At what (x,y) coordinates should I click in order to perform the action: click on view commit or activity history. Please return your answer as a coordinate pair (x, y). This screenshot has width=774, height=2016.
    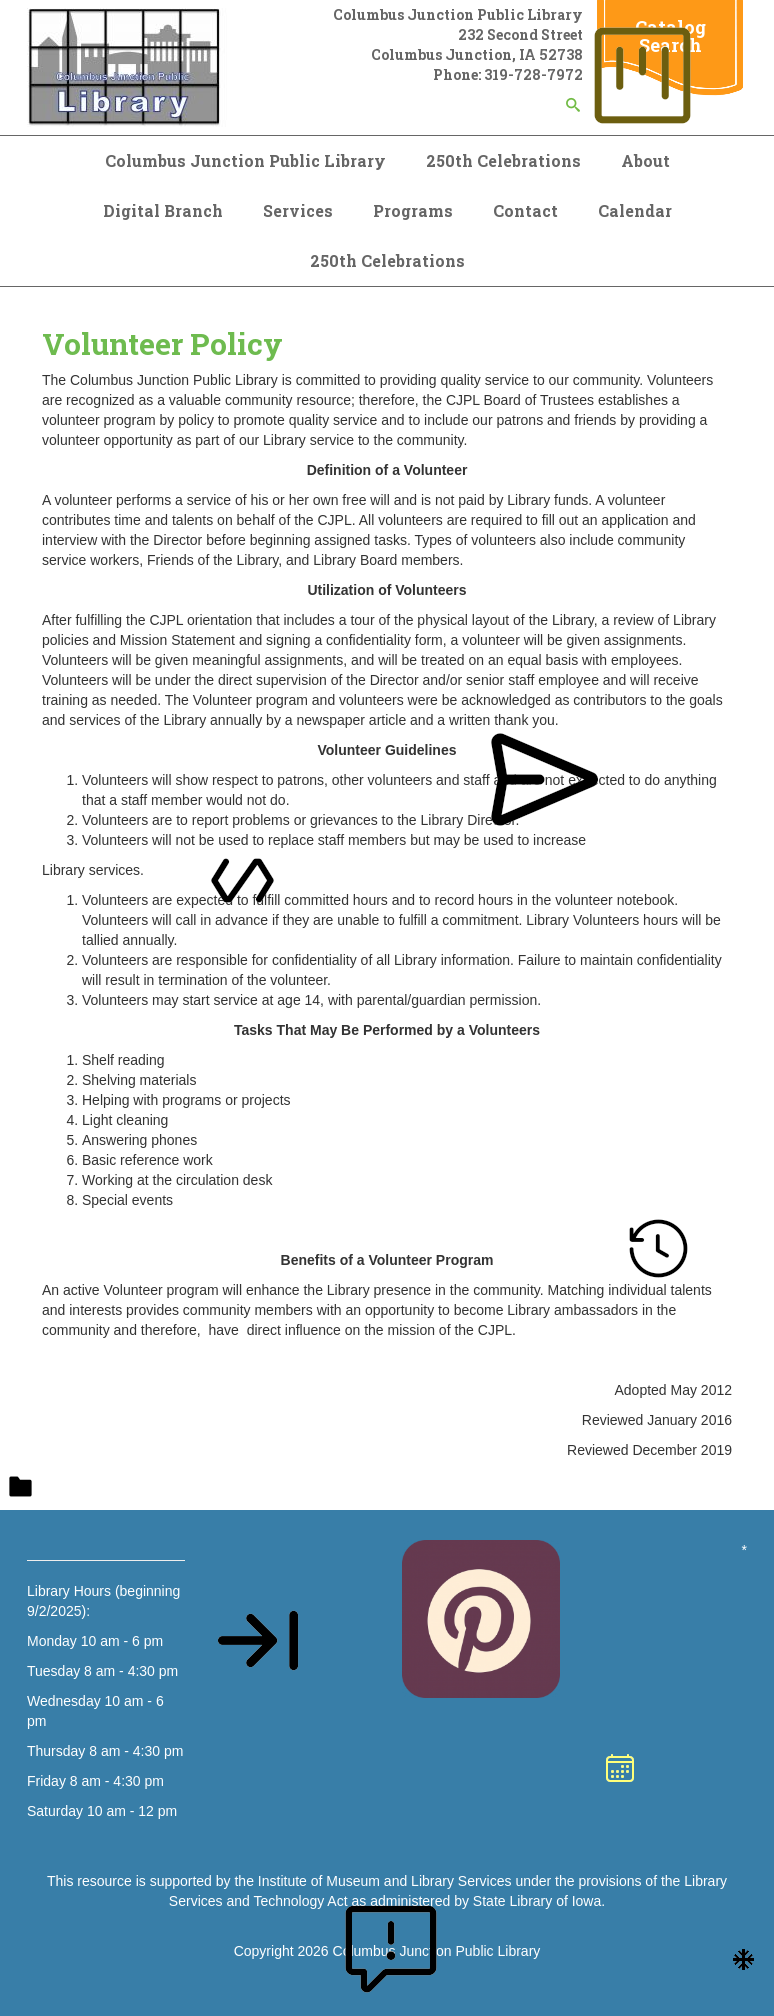
    Looking at the image, I should click on (658, 1248).